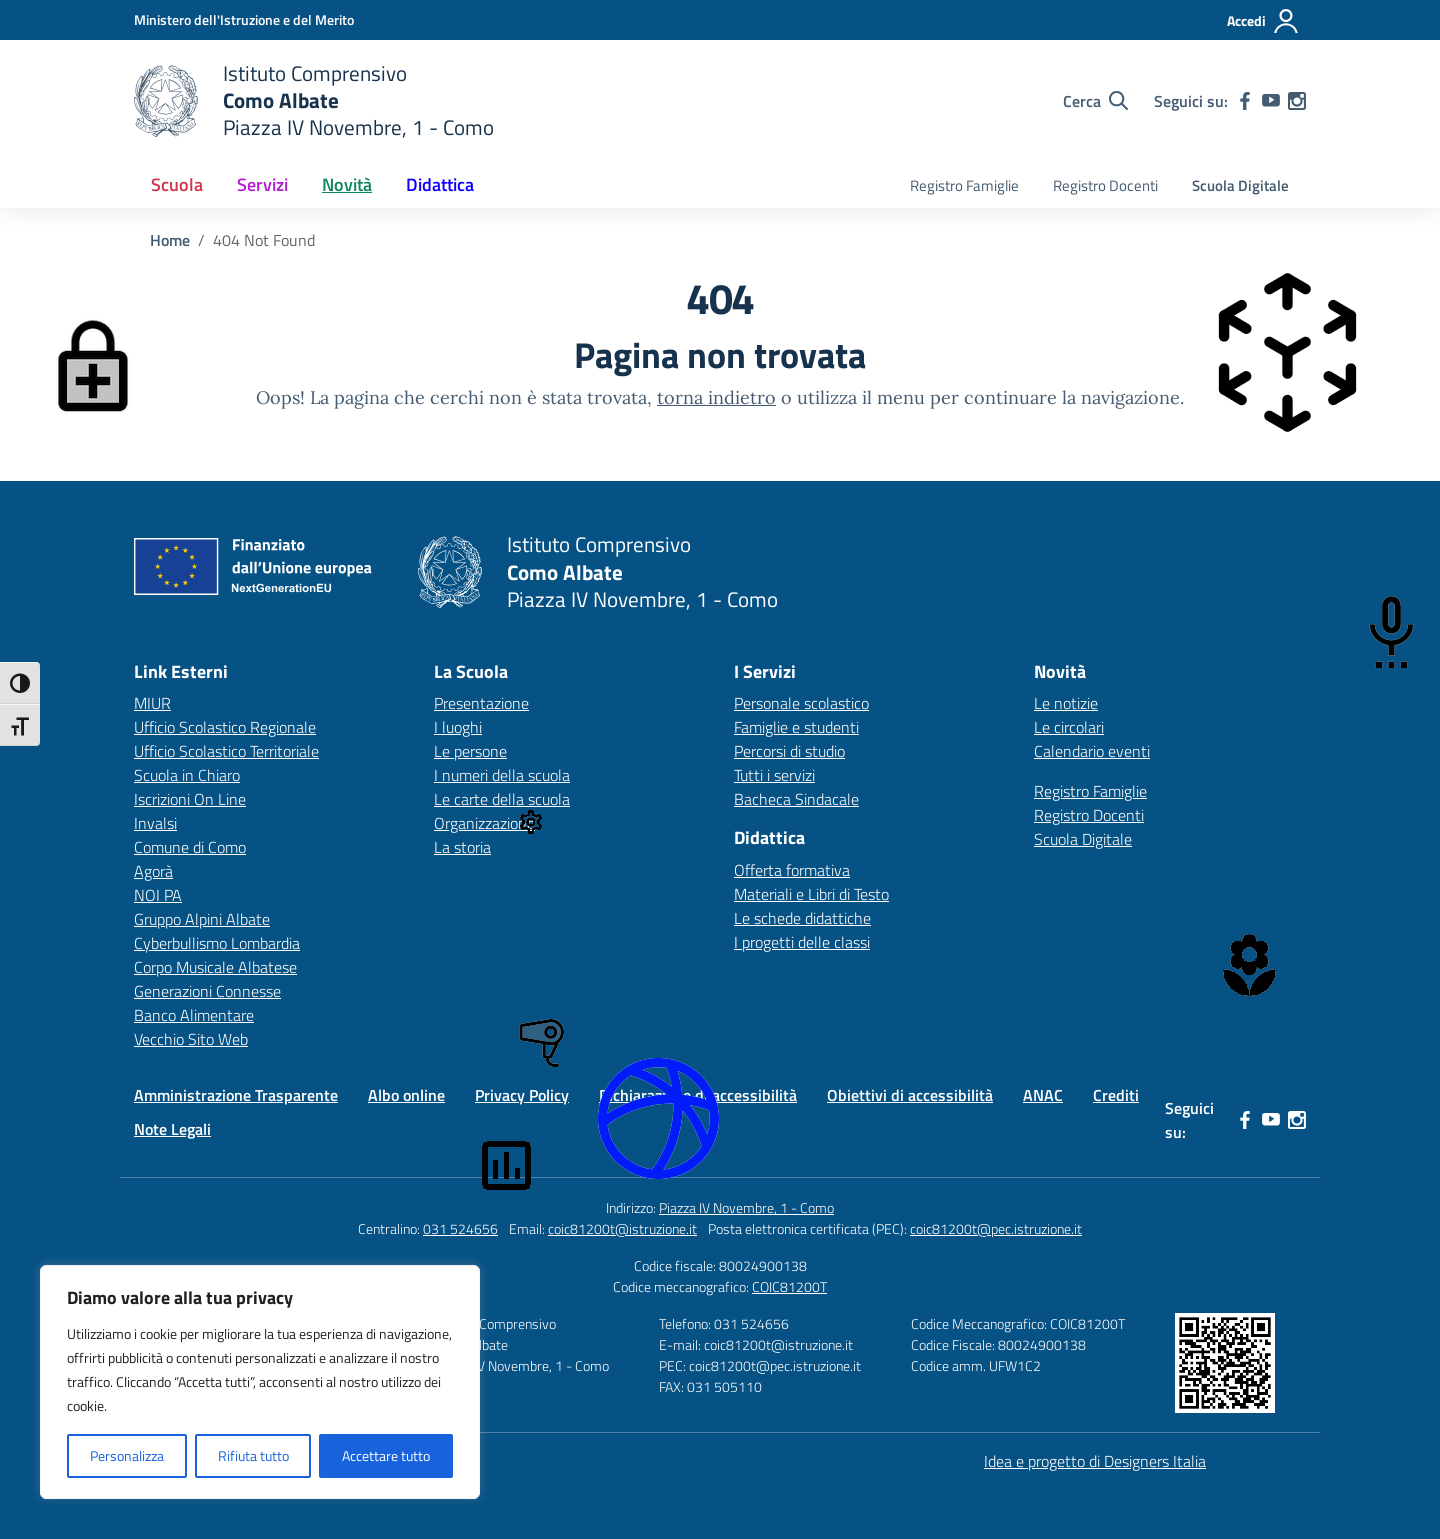 This screenshot has height=1539, width=1440. What do you see at coordinates (93, 368) in the screenshot?
I see `indicates enhanced or additional security protection` at bounding box center [93, 368].